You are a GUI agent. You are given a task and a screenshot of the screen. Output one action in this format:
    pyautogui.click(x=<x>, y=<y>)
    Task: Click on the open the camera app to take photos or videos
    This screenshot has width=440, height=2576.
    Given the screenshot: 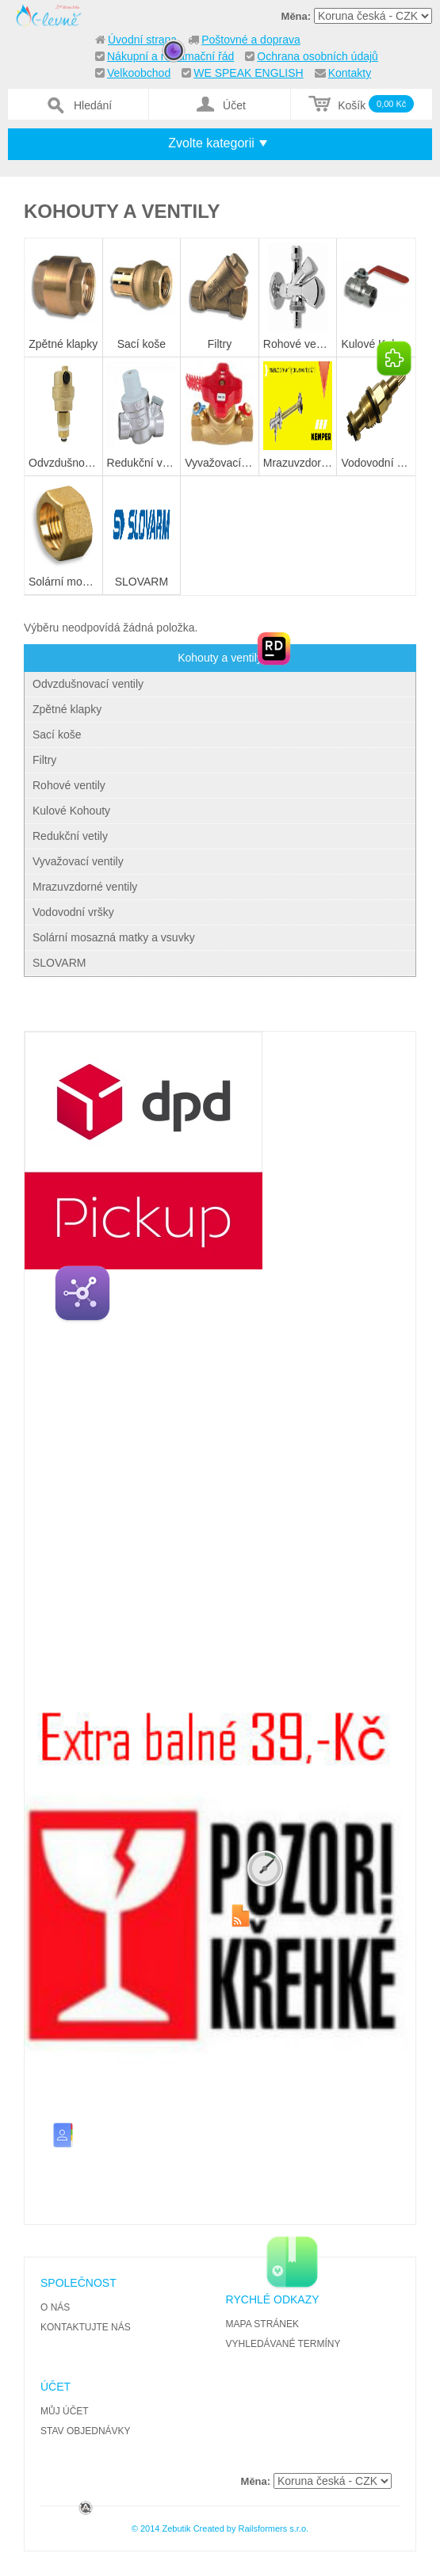 What is the action you would take?
    pyautogui.click(x=174, y=51)
    